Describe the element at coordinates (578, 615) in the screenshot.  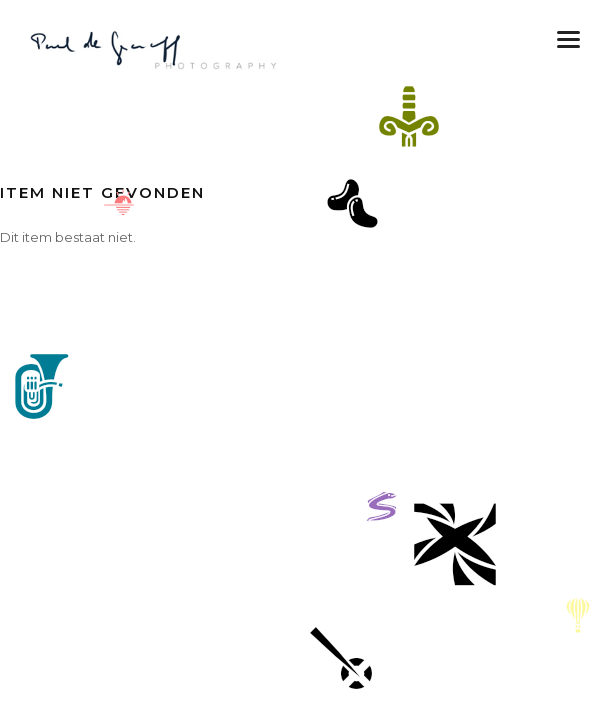
I see `access travel or adventure features` at that location.